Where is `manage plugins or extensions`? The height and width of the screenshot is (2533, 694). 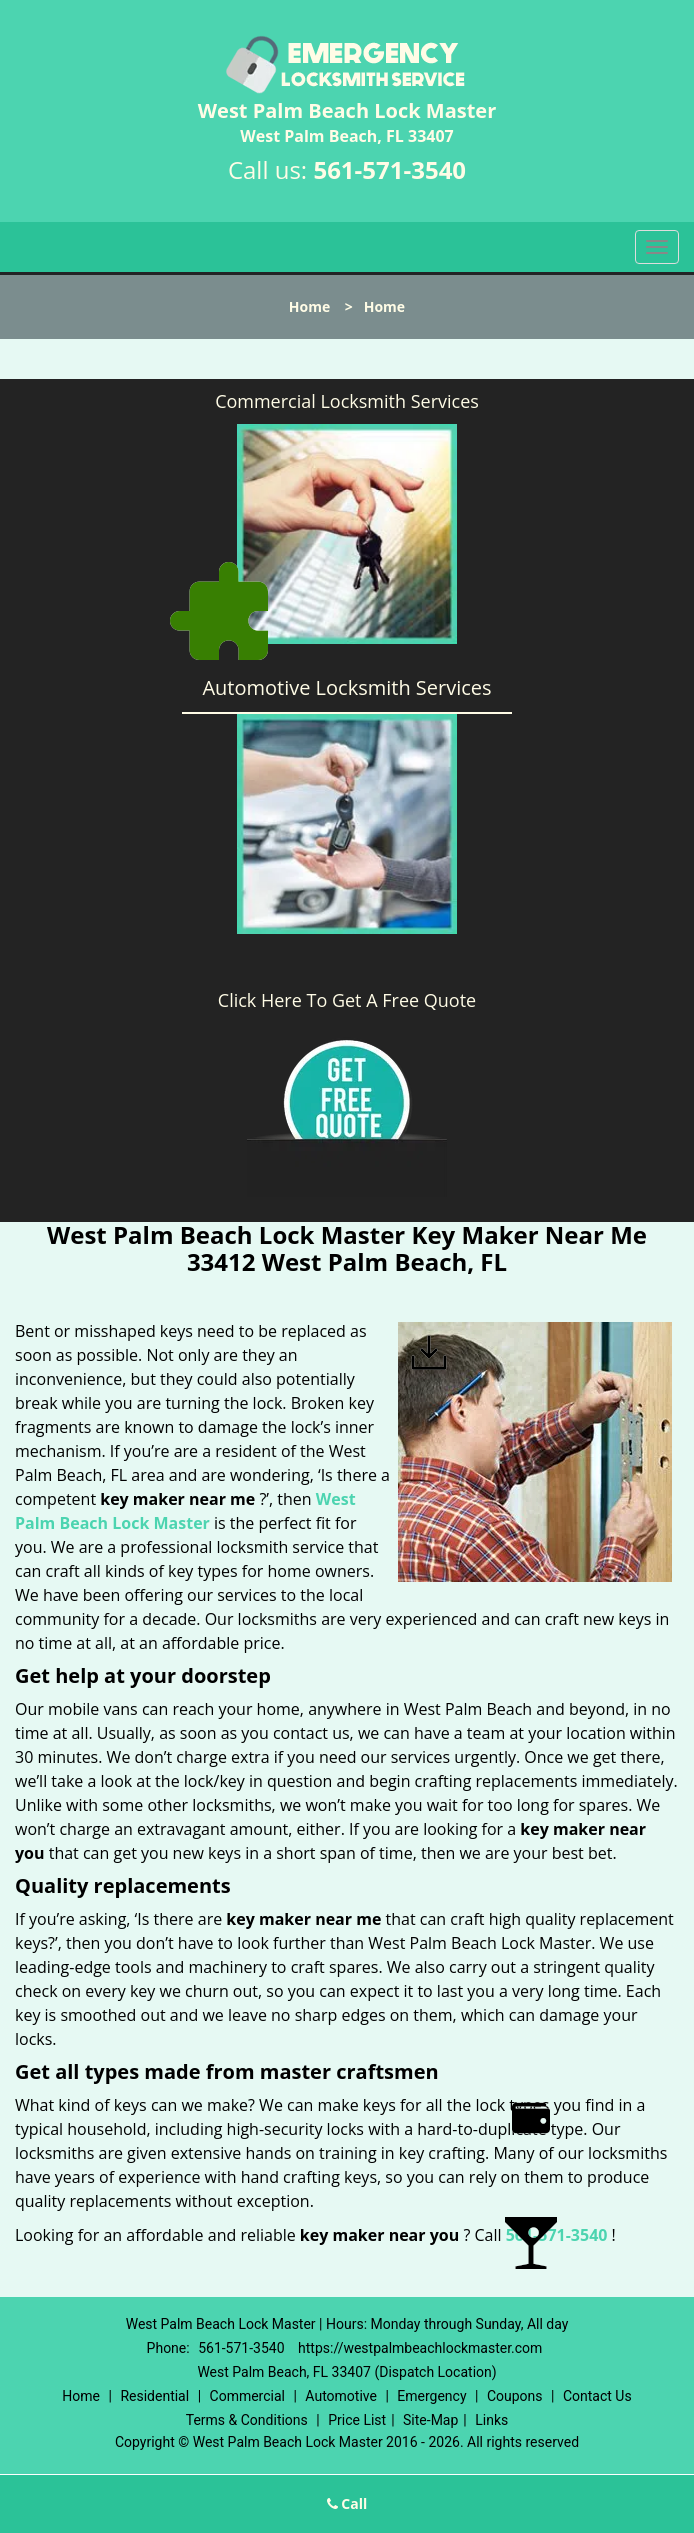 manage plugins or extensions is located at coordinates (219, 611).